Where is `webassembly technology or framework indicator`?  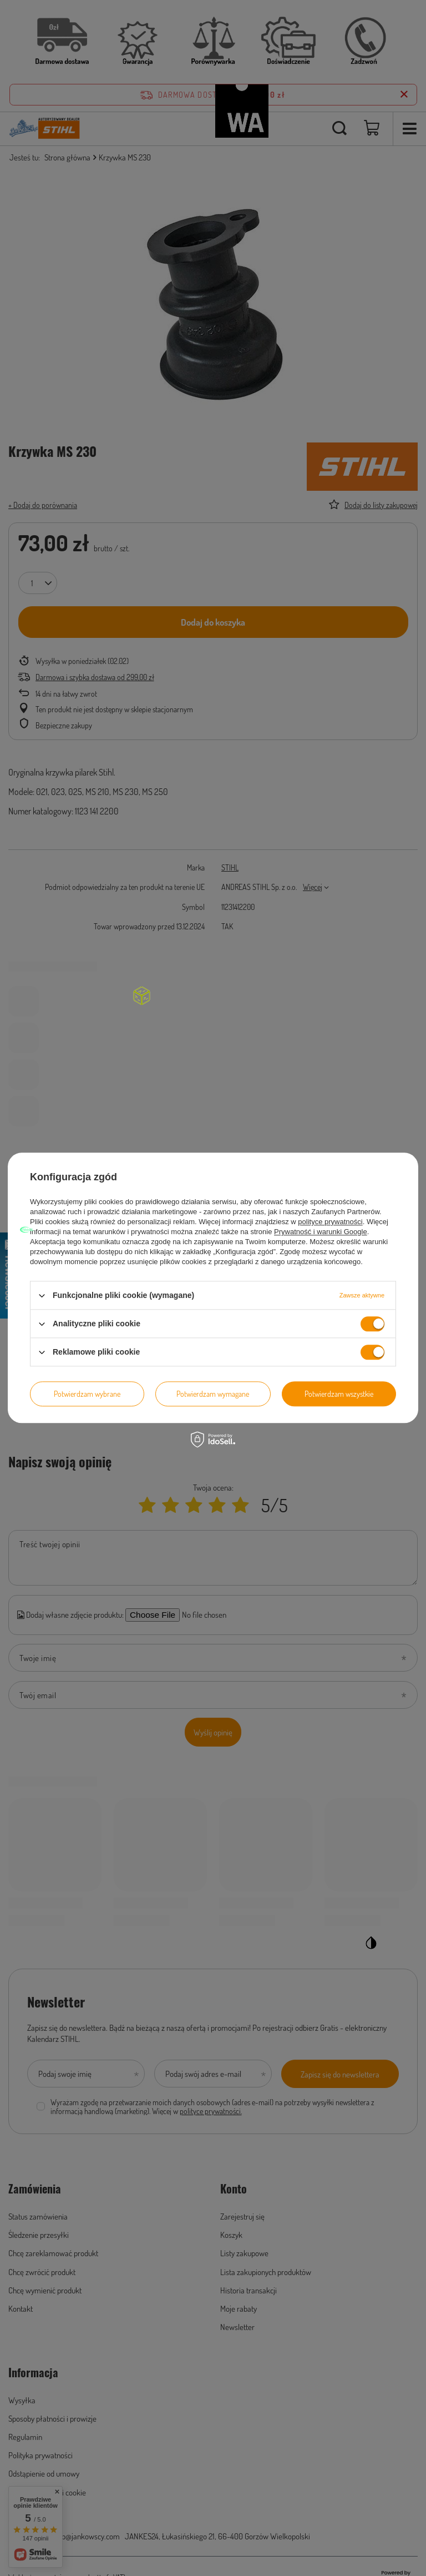
webassembly technology or framework indicator is located at coordinates (242, 111).